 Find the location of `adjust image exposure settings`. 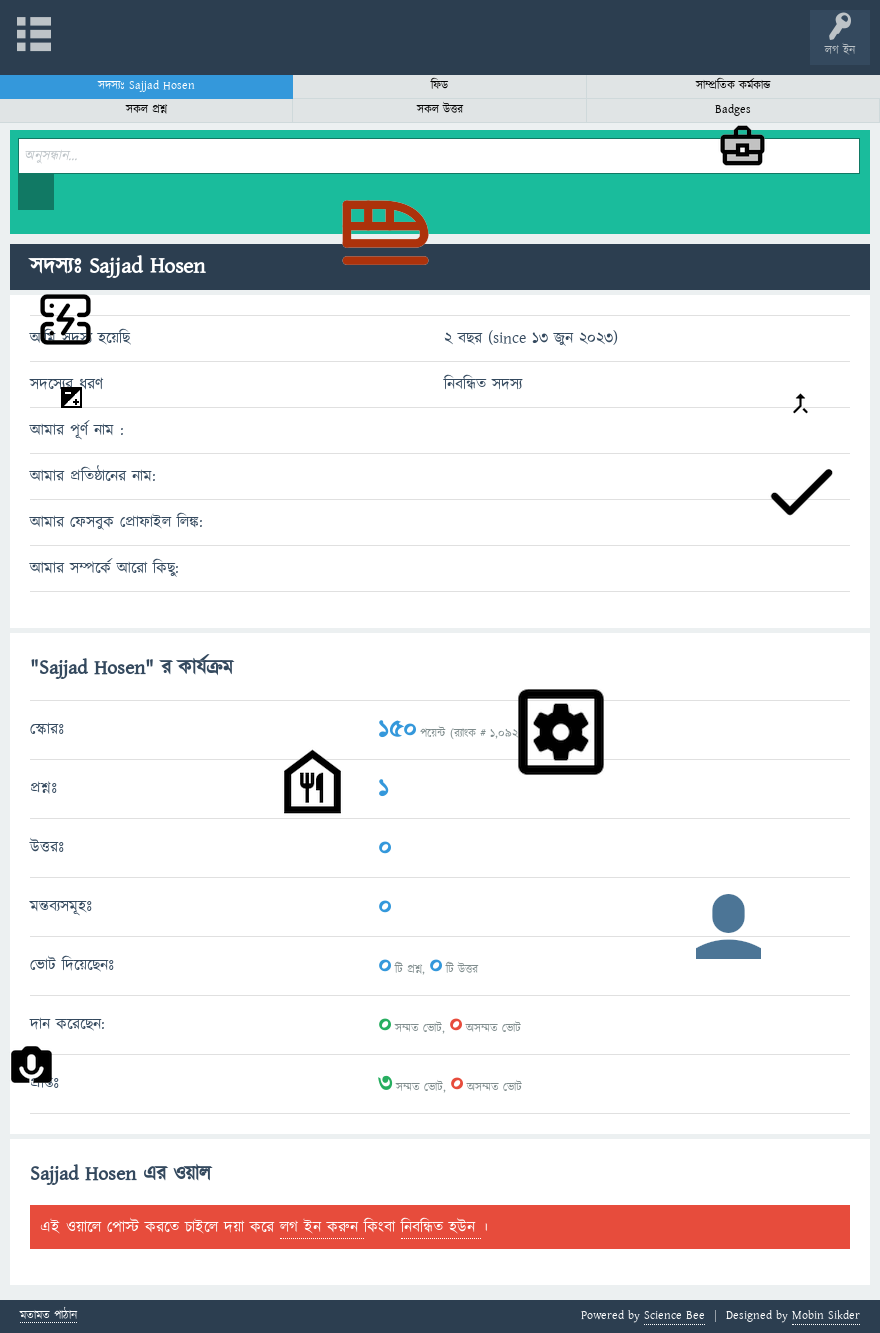

adjust image exposure settings is located at coordinates (72, 398).